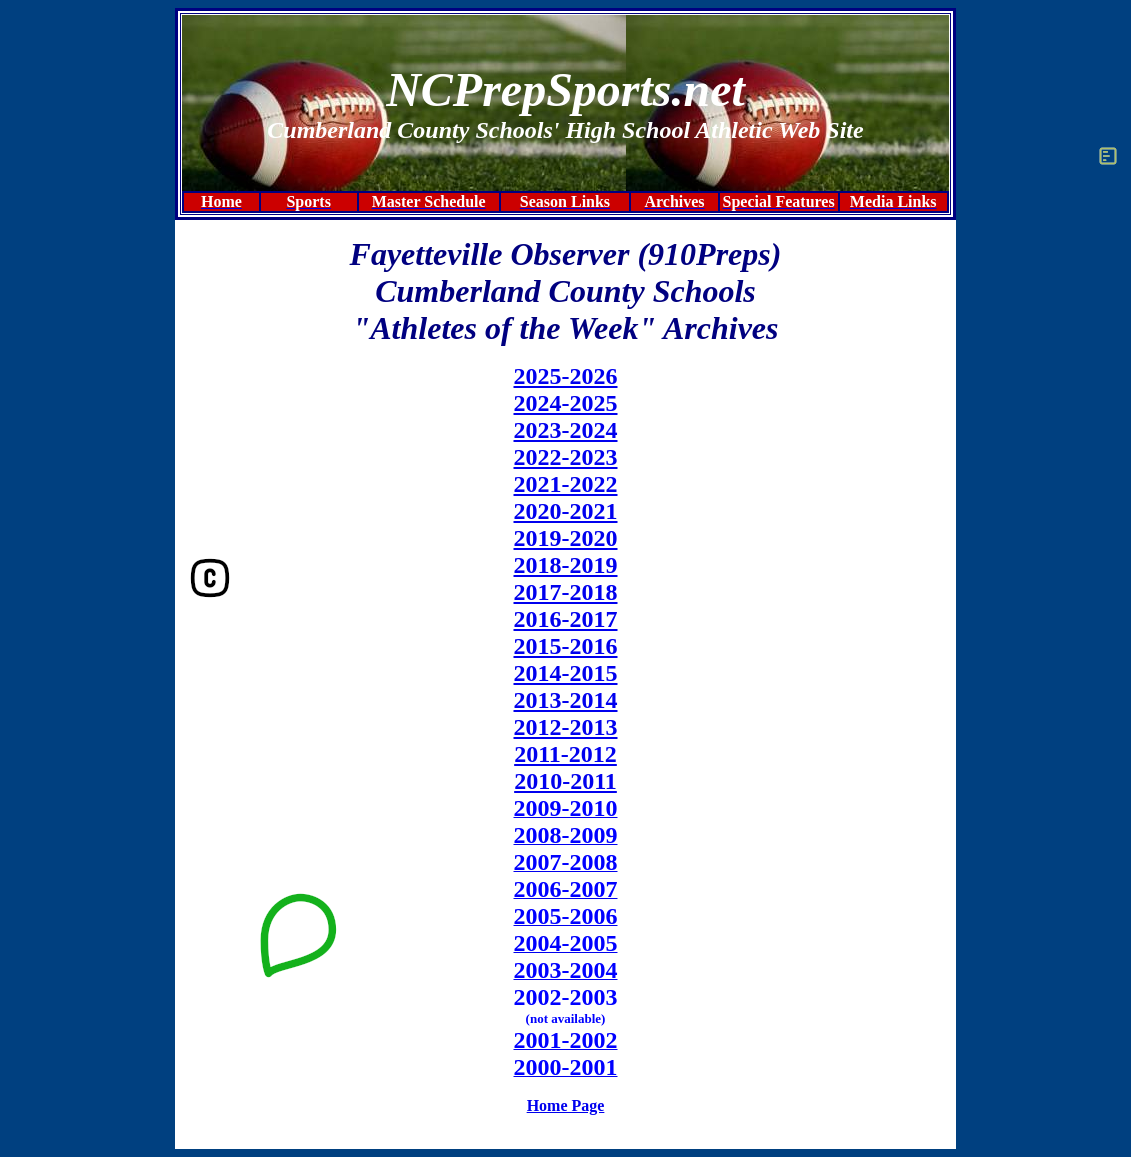 The width and height of the screenshot is (1131, 1157). What do you see at coordinates (210, 578) in the screenshot?
I see `indicates copyright information` at bounding box center [210, 578].